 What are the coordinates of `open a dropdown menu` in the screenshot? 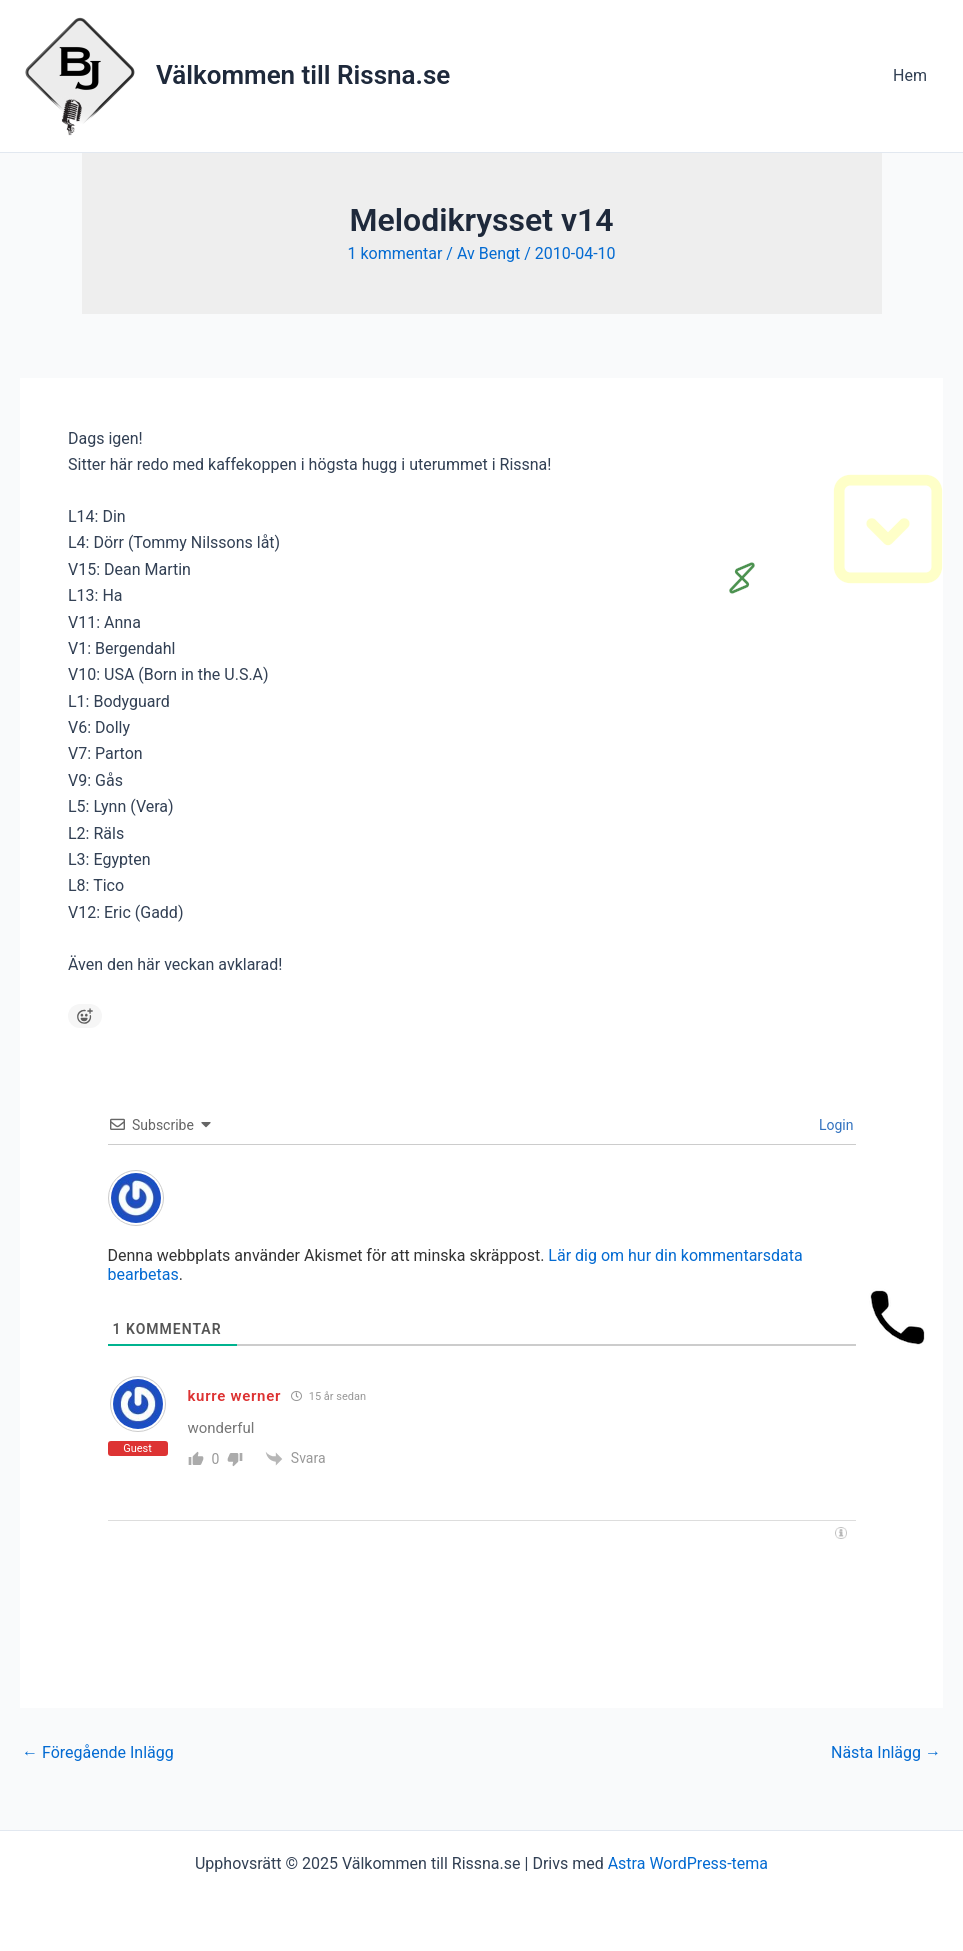 It's located at (888, 529).